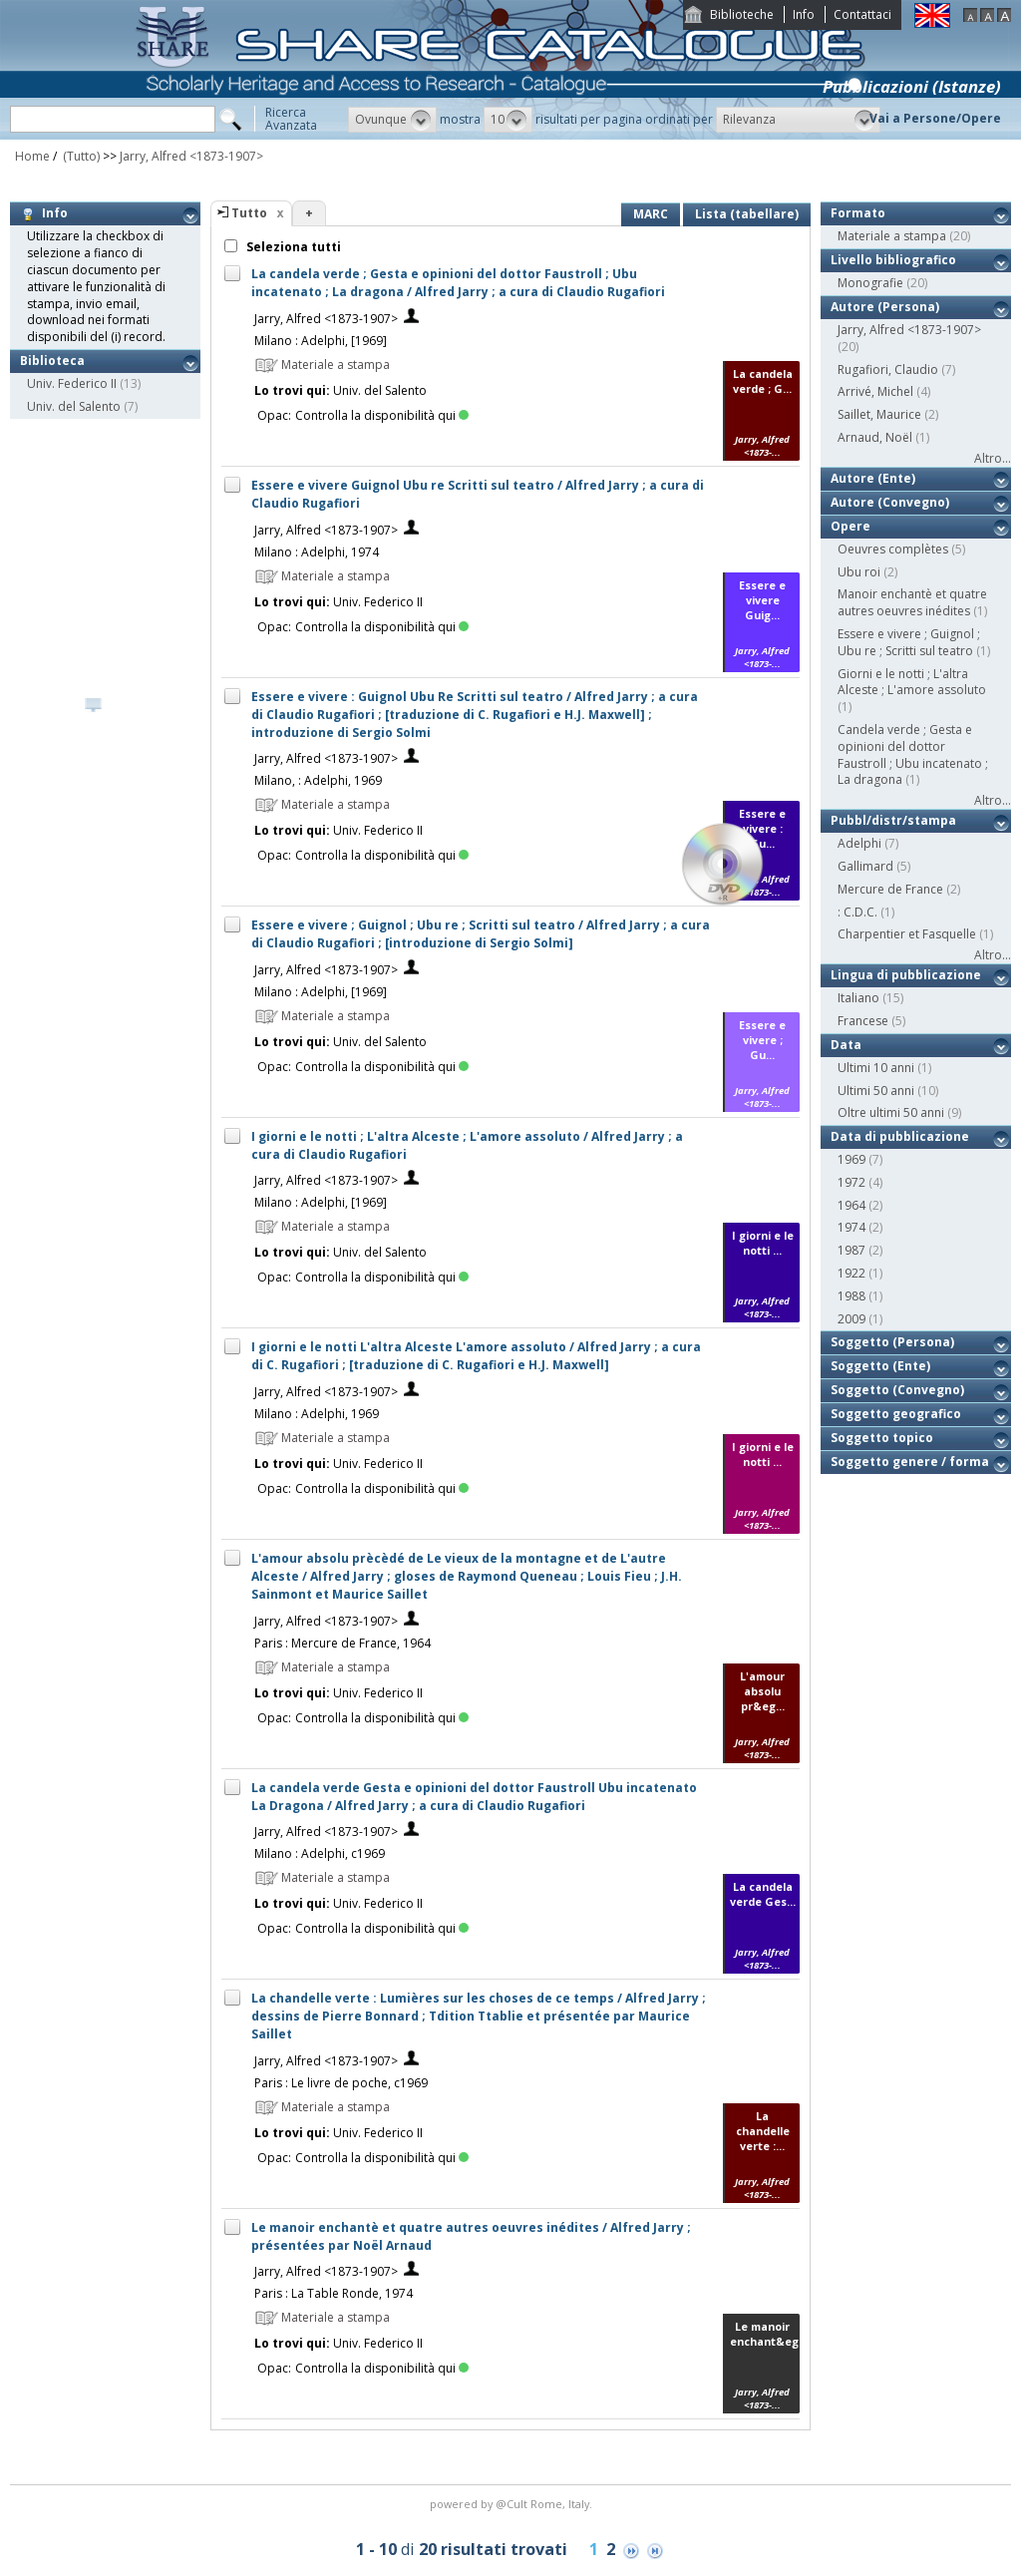 Image resolution: width=1021 pixels, height=2576 pixels. Describe the element at coordinates (722, 865) in the screenshot. I see `DVD+R disc media type indicator` at that location.